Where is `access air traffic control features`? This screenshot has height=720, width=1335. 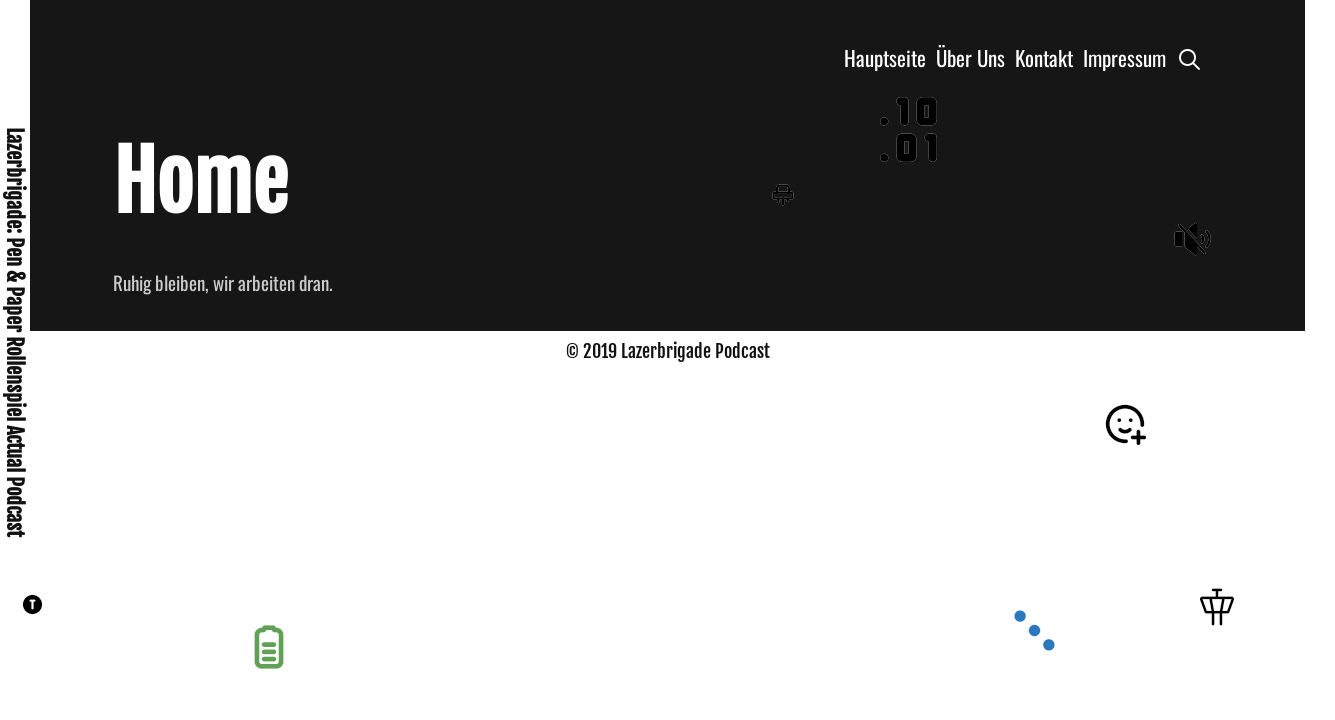
access air traffic control features is located at coordinates (1217, 607).